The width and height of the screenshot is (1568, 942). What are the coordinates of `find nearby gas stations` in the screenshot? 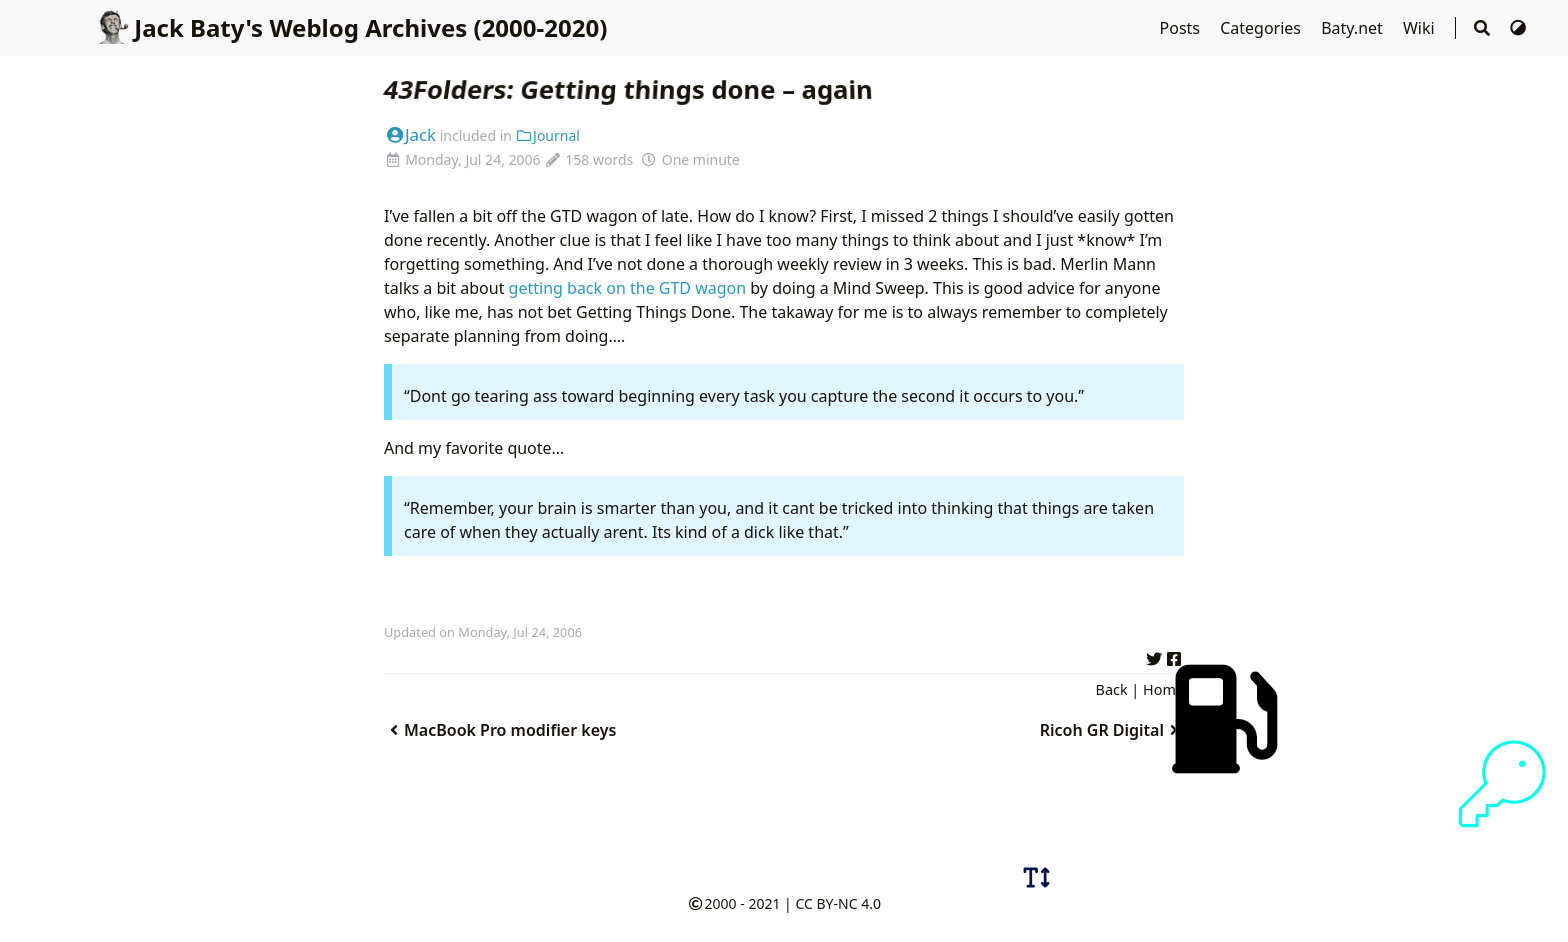 It's located at (1223, 719).